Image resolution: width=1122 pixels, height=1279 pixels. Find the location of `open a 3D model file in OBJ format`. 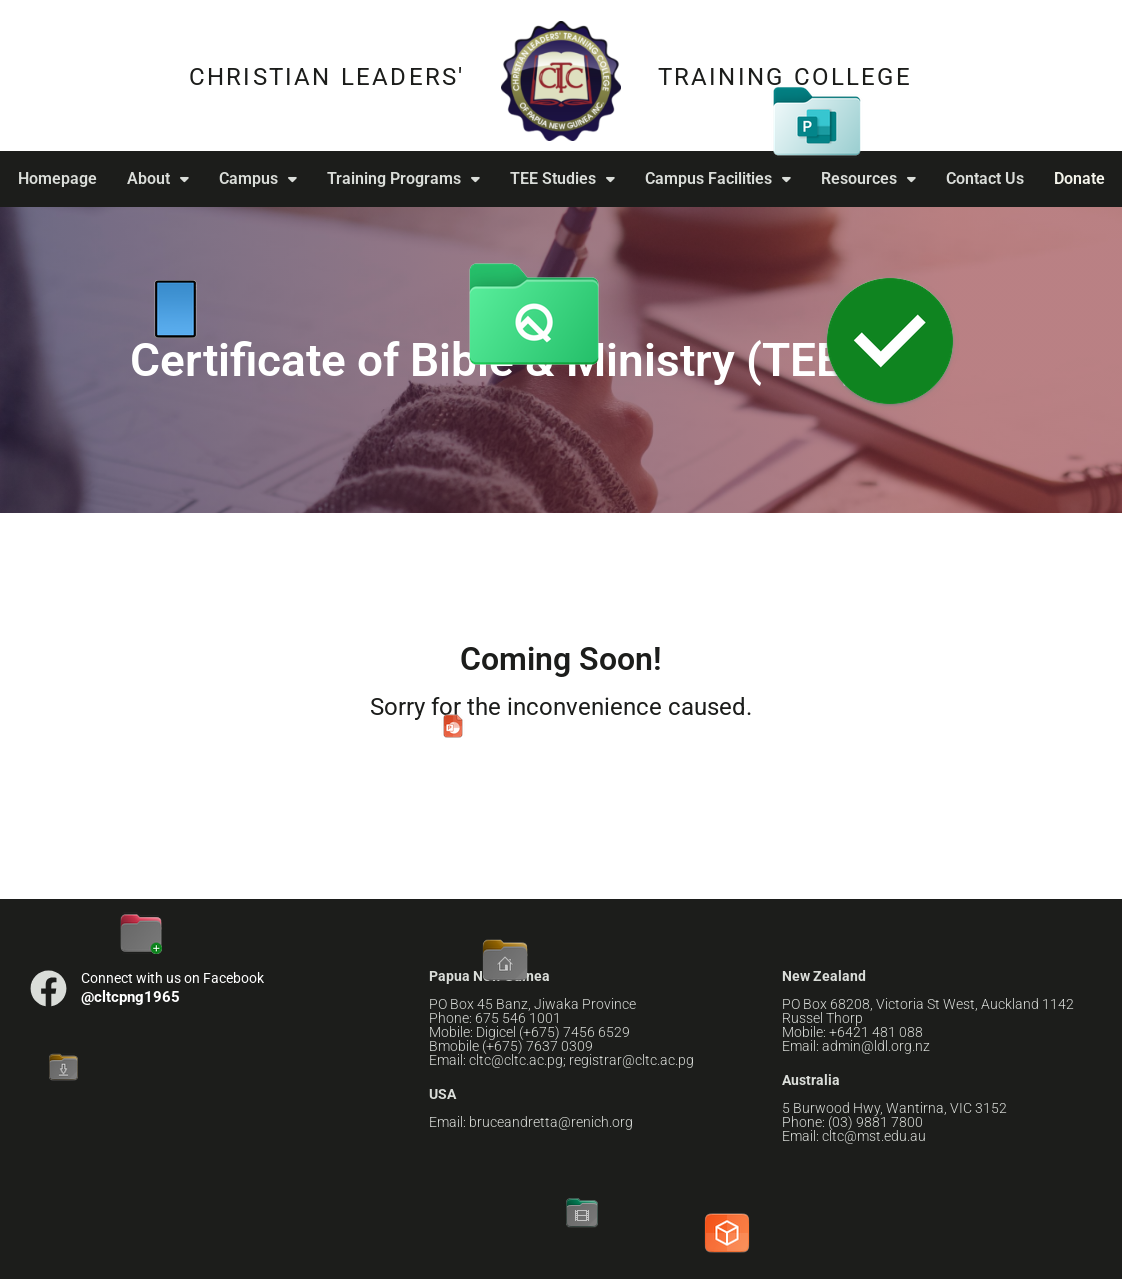

open a 3D model file in OBJ format is located at coordinates (727, 1232).